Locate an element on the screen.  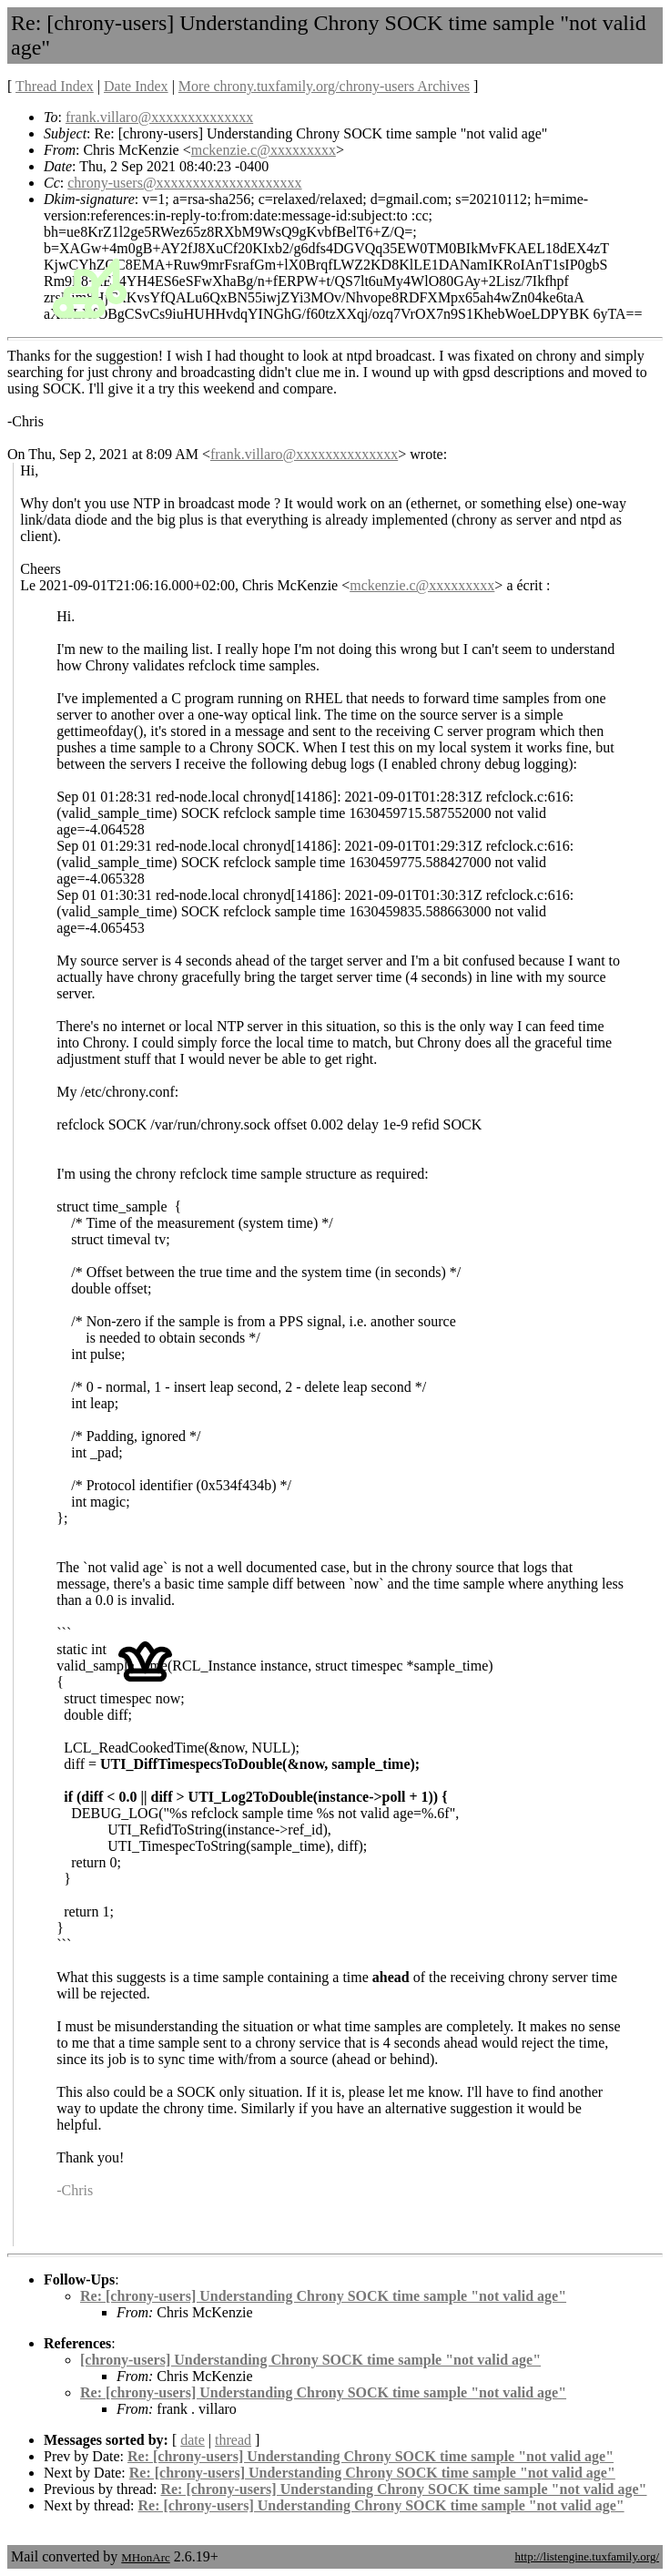
select joker or wild card in a card game is located at coordinates (145, 1660).